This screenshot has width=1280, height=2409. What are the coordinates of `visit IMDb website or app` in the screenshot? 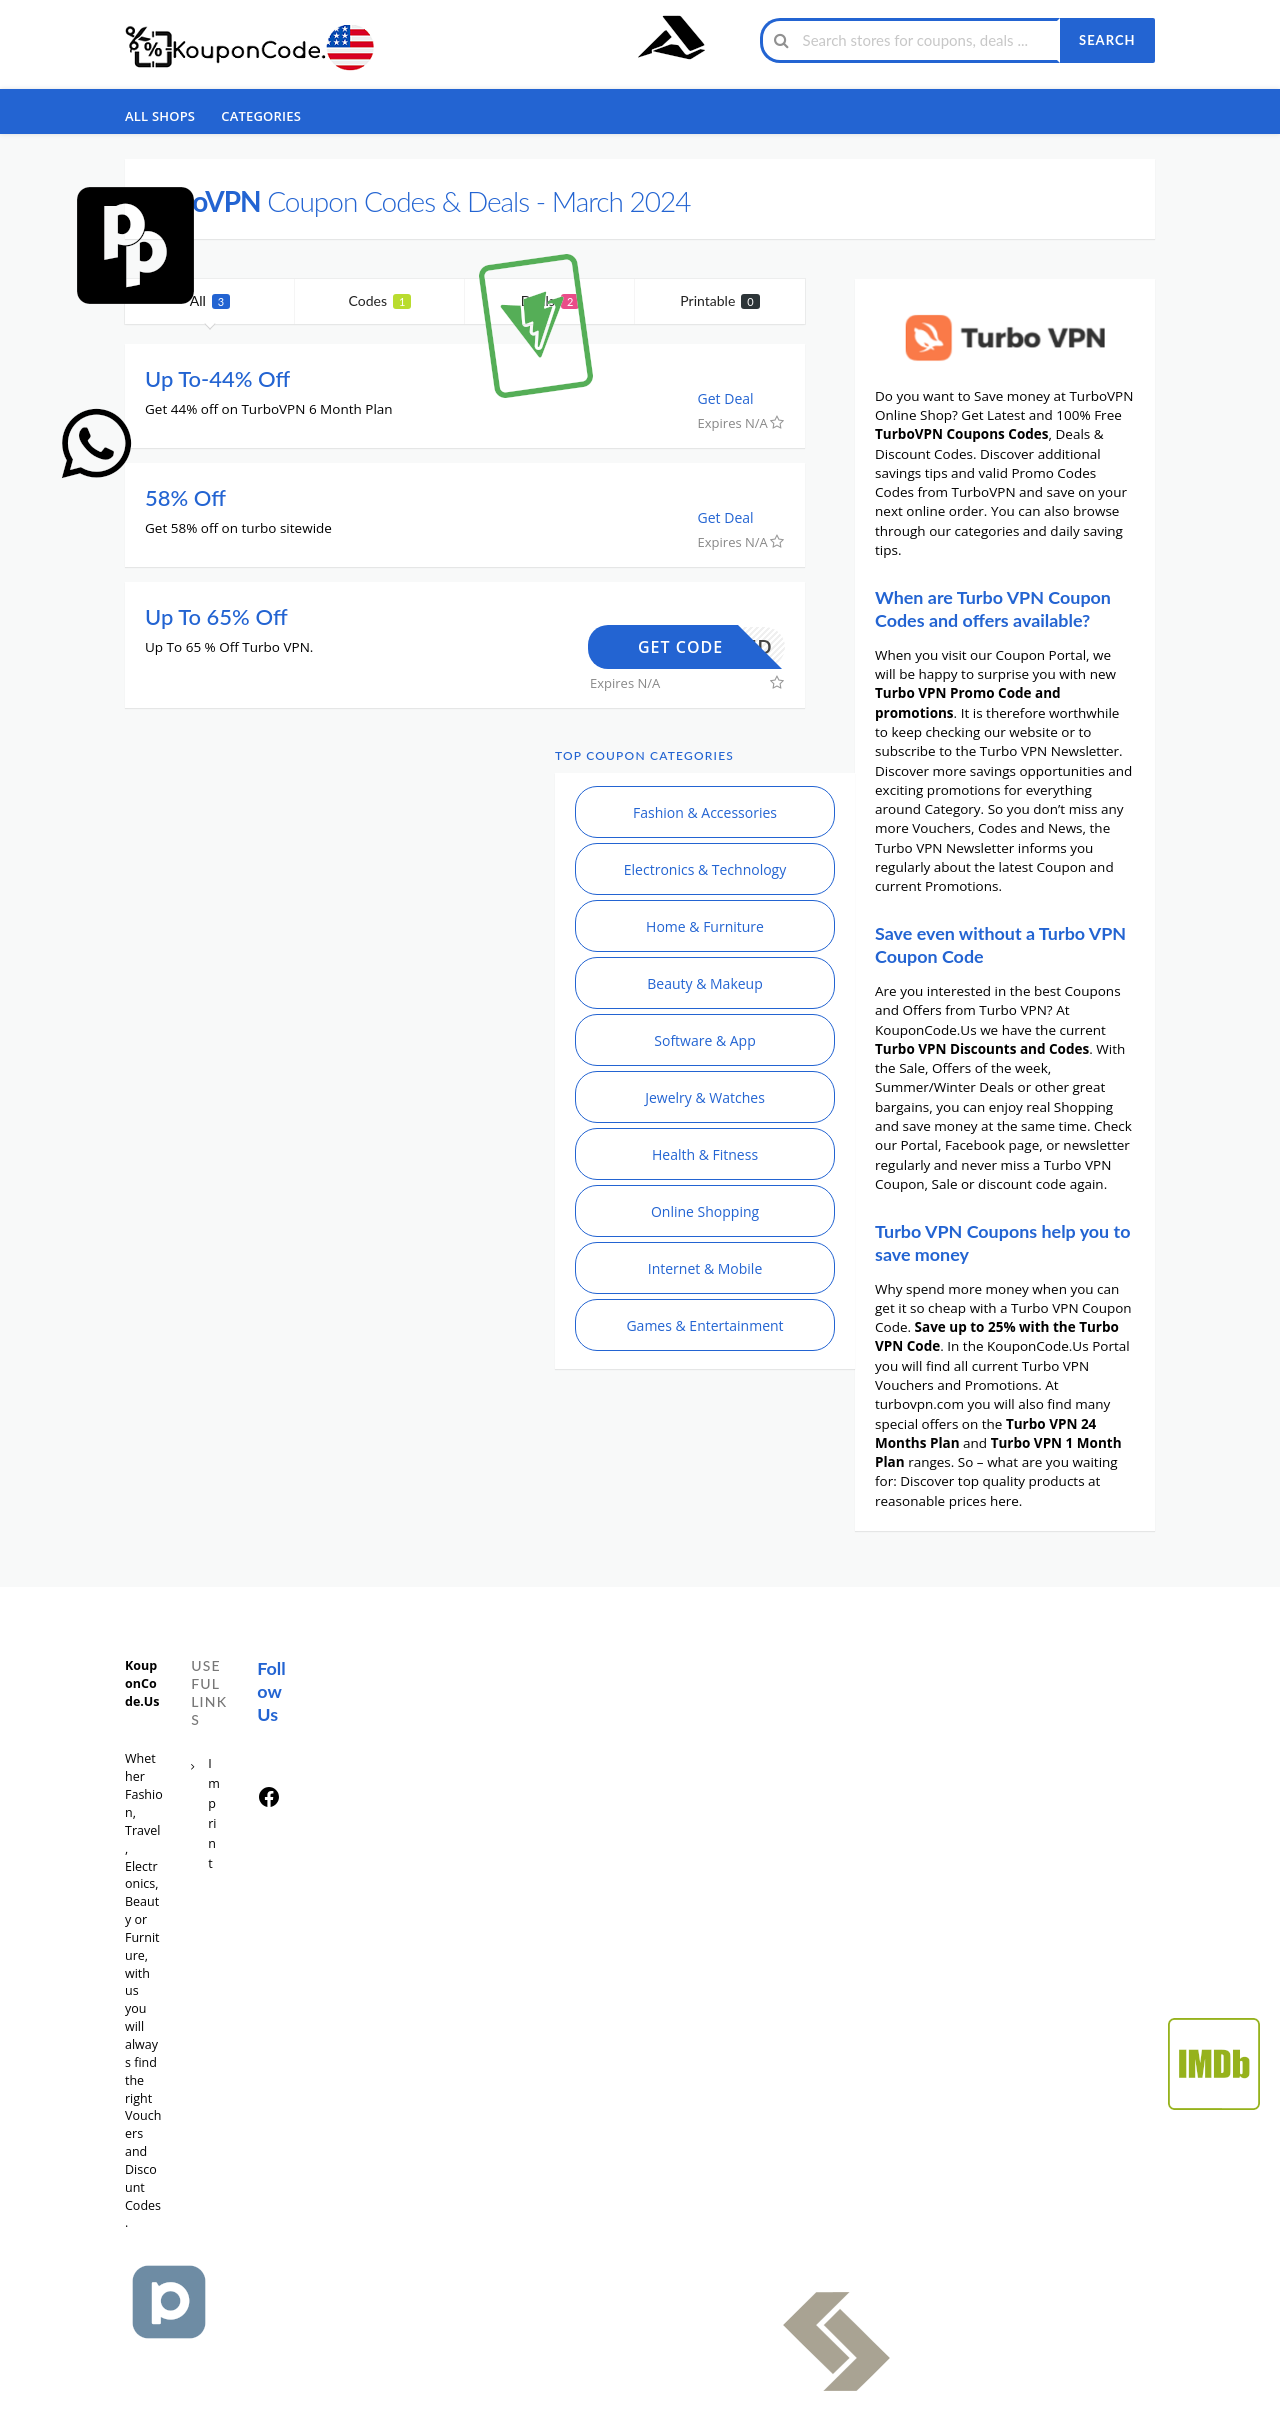 It's located at (1214, 2064).